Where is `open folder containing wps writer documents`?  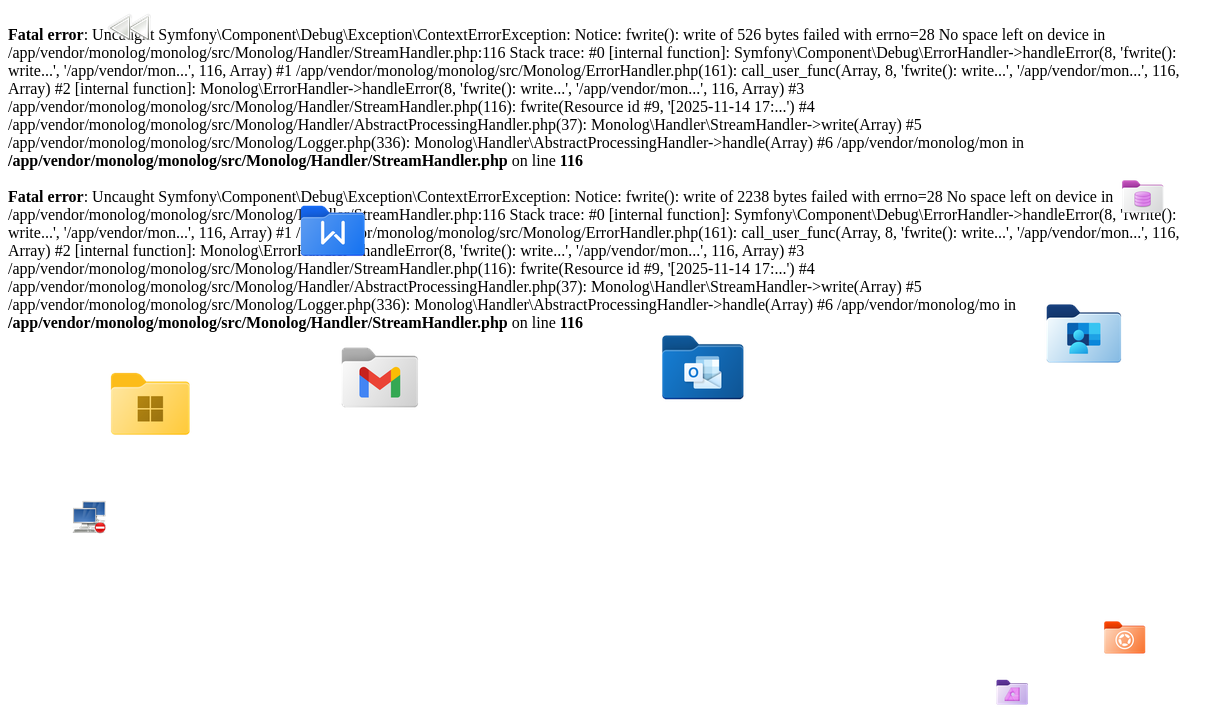
open folder containing wps writer documents is located at coordinates (332, 232).